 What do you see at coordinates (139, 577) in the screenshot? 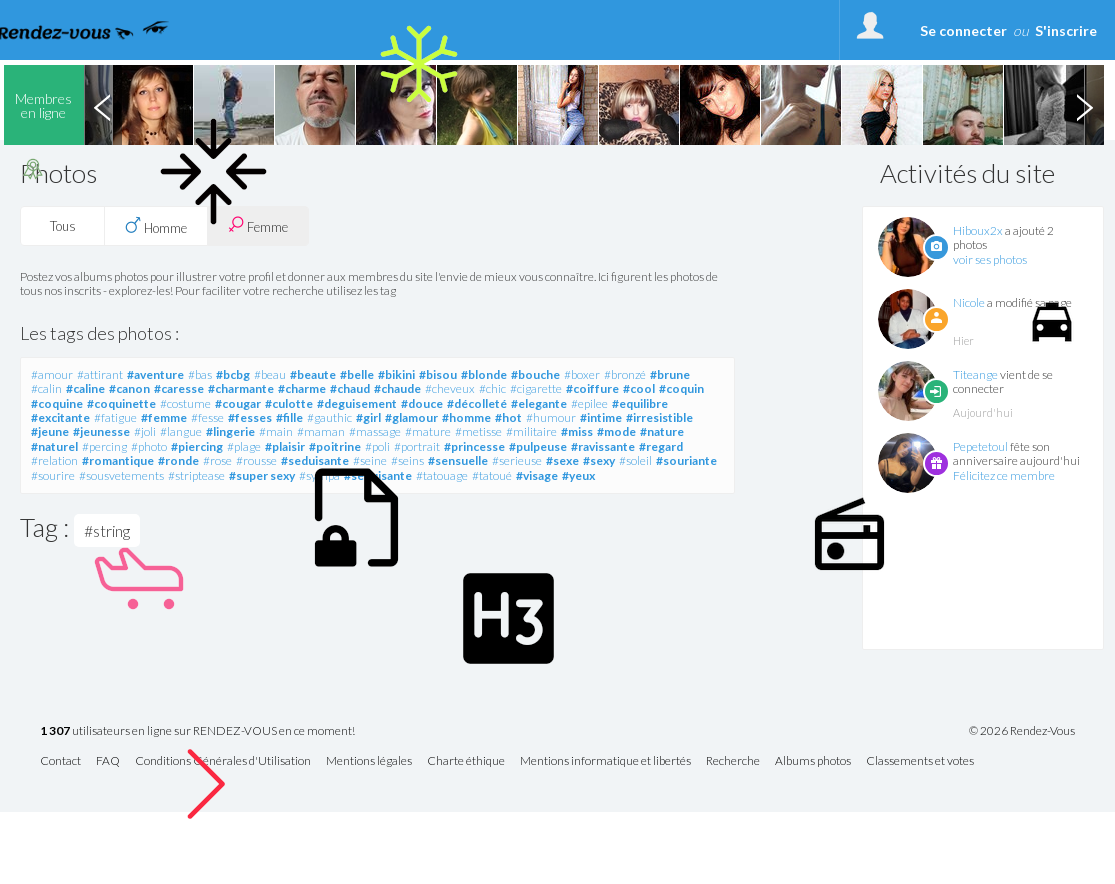
I see `indicates flight is taxiing on runway` at bounding box center [139, 577].